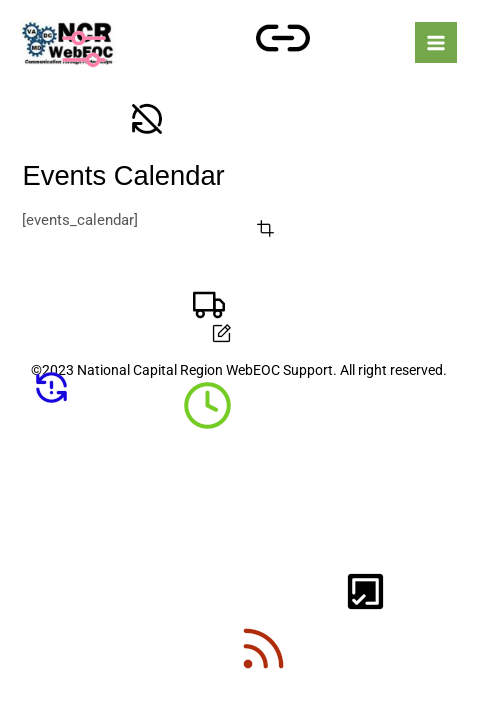 Image resolution: width=477 pixels, height=720 pixels. I want to click on subscribe to RSS feed, so click(263, 648).